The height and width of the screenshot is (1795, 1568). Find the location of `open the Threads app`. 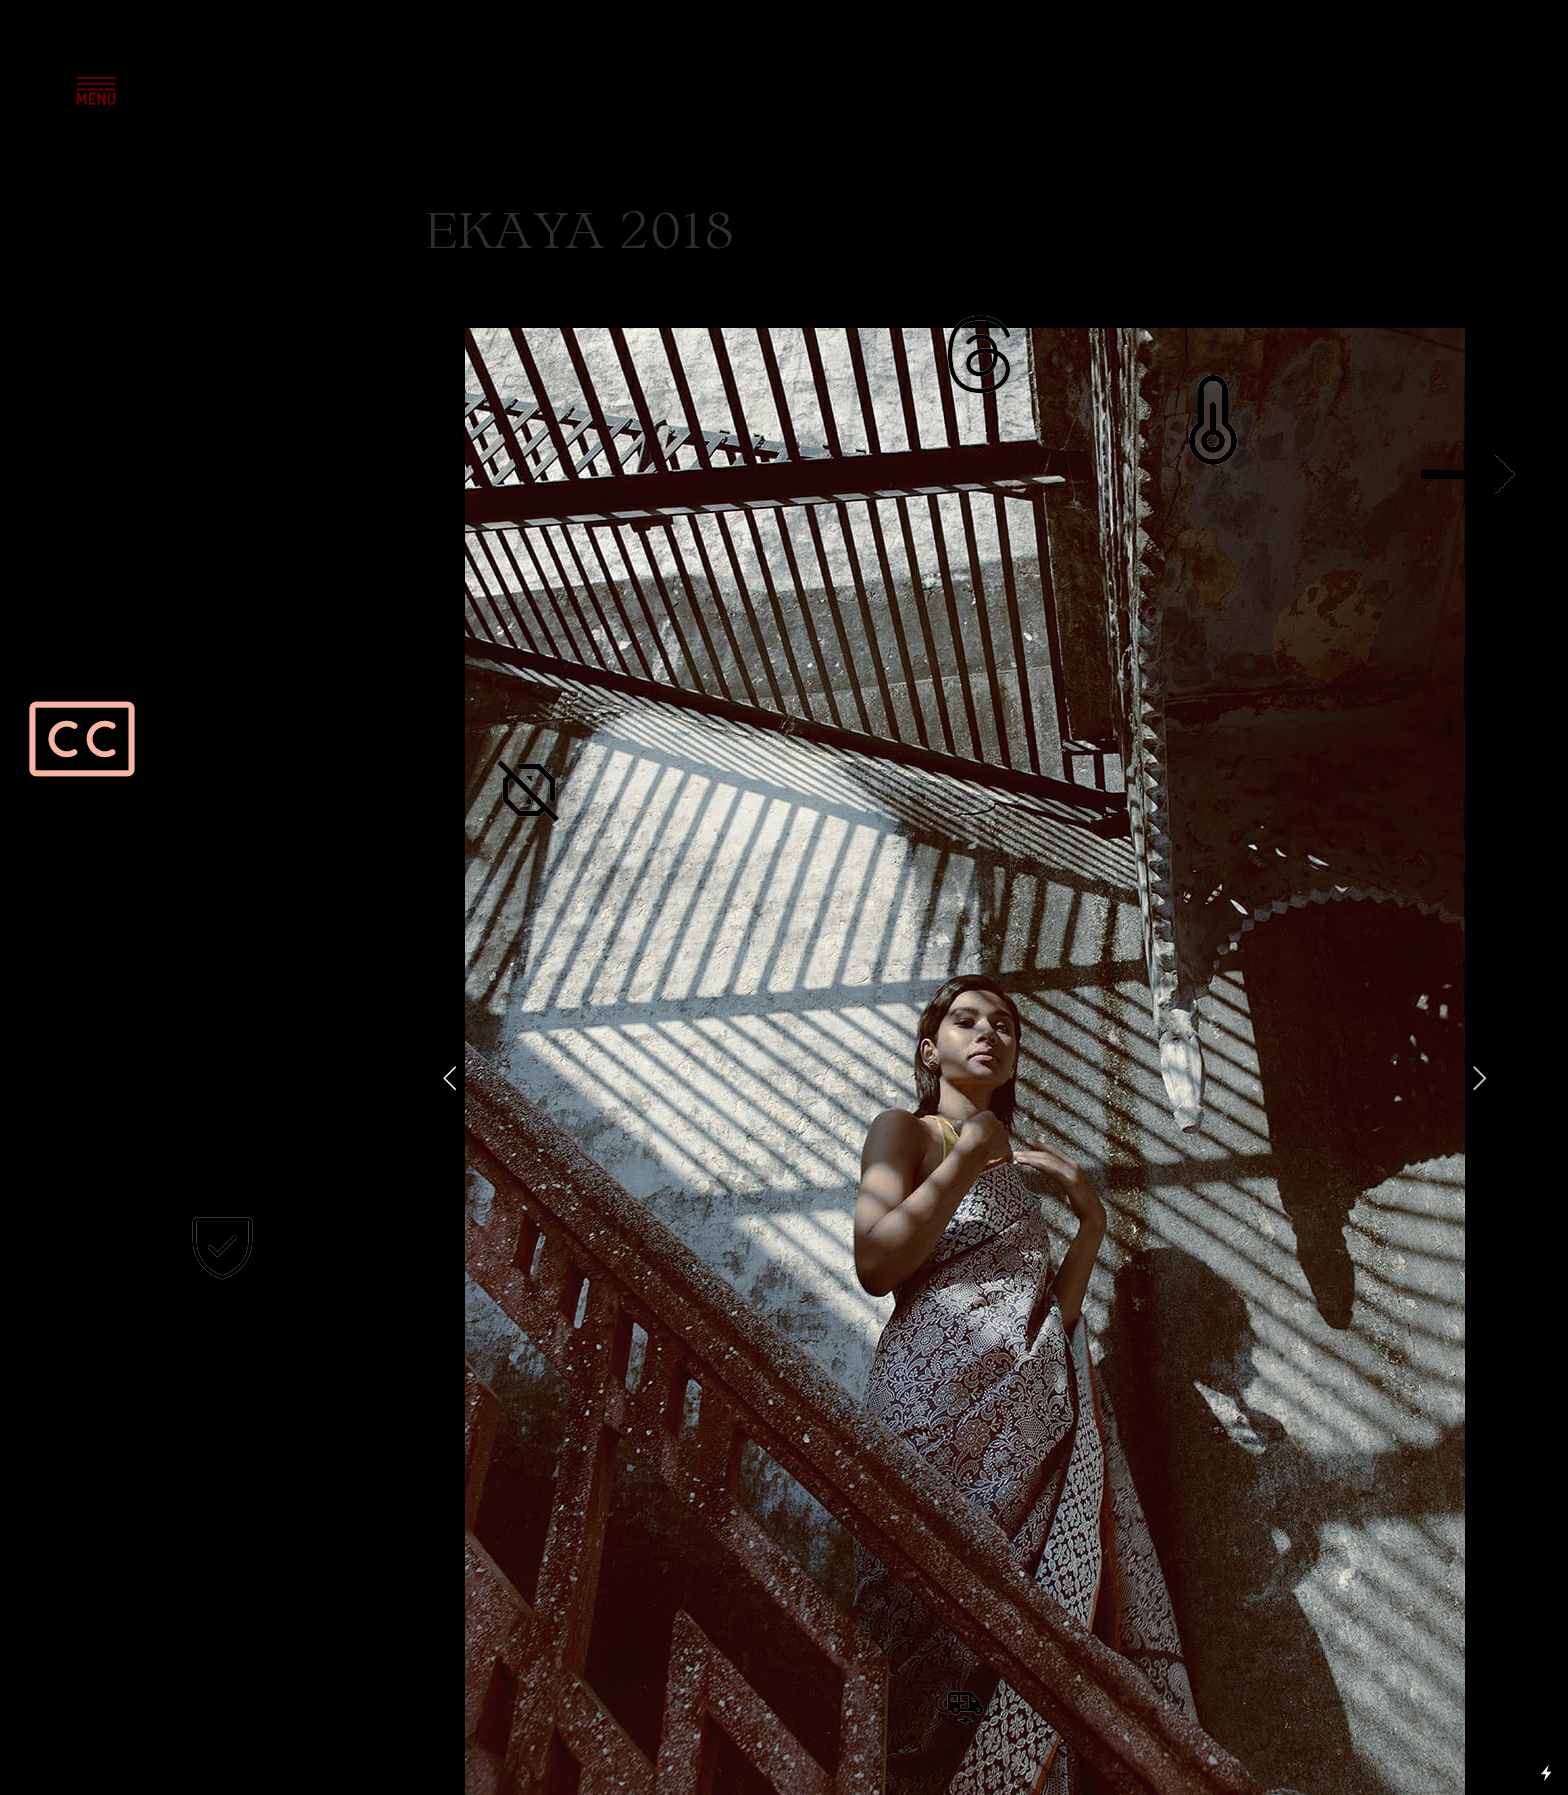

open the Threads app is located at coordinates (980, 354).